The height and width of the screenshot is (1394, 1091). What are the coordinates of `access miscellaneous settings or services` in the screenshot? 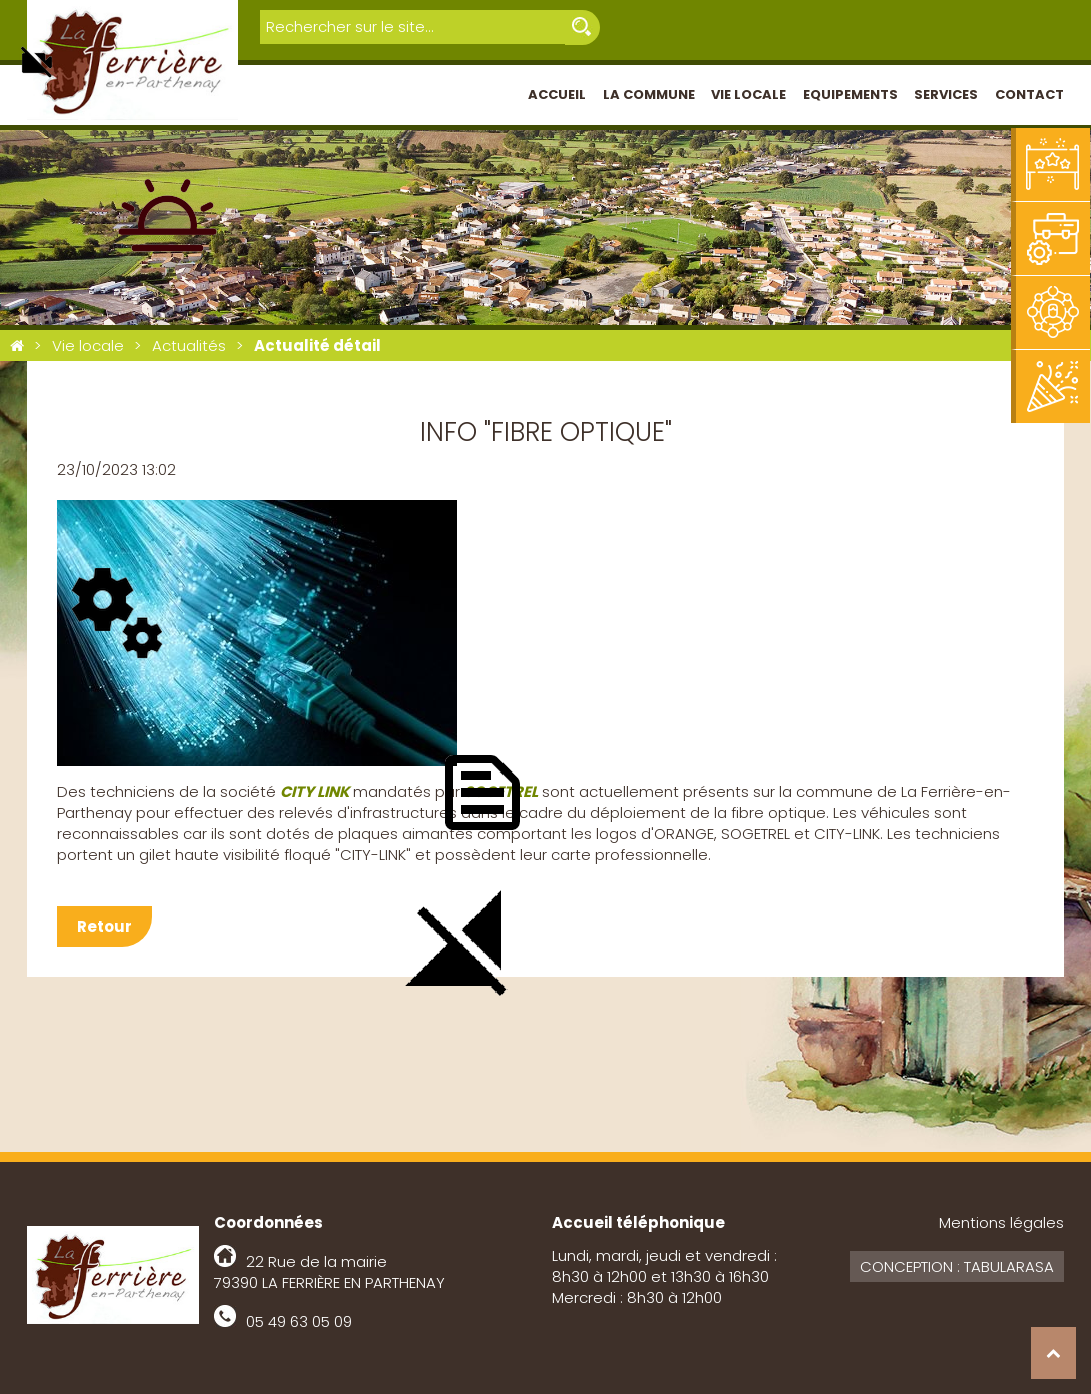 It's located at (117, 613).